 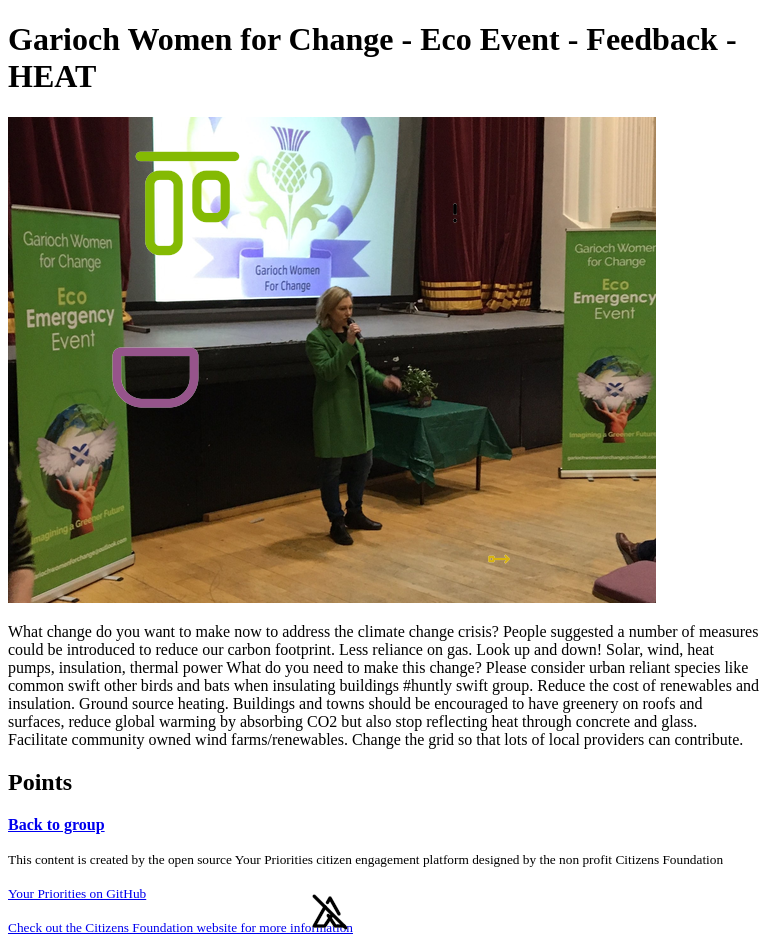 I want to click on move item to the right, so click(x=499, y=559).